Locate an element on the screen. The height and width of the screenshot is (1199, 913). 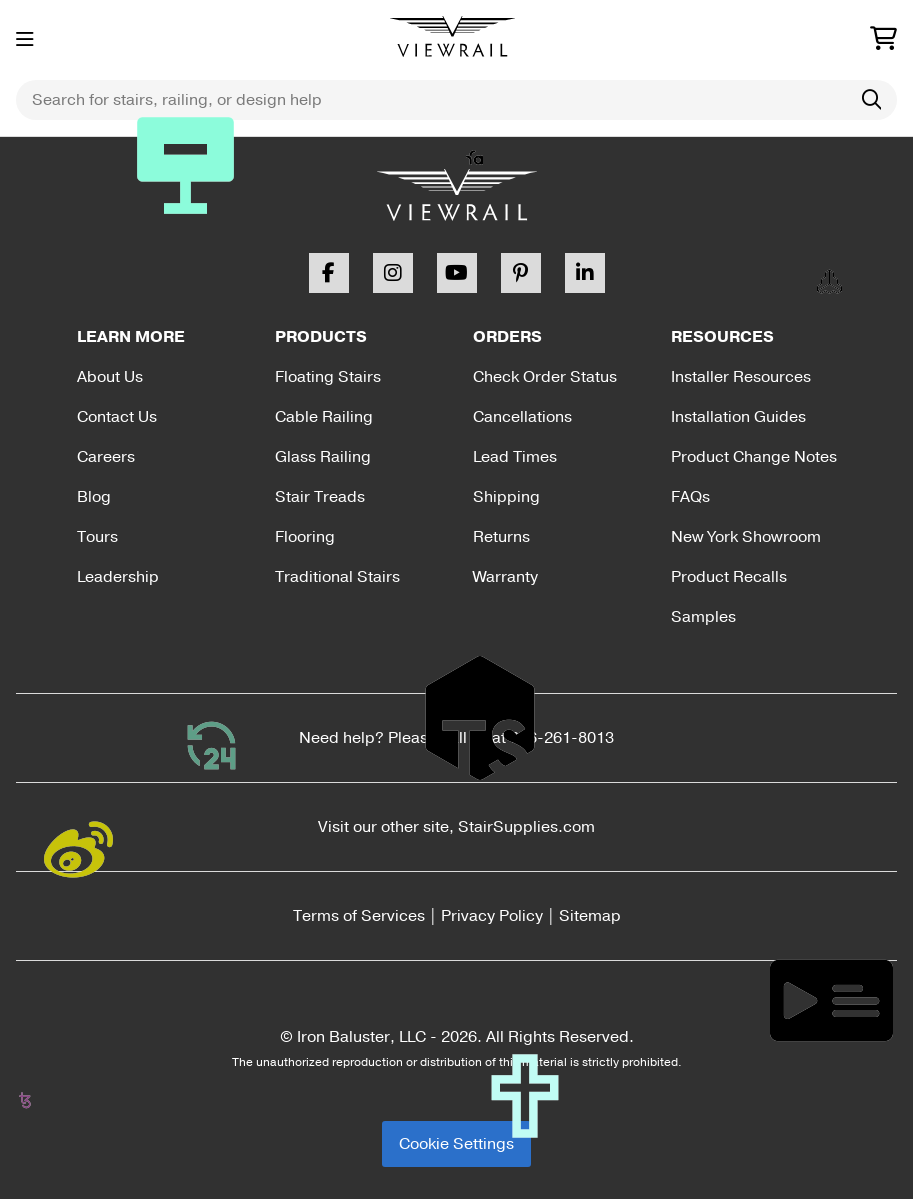
indicates 24/7 availability or round-the-clock service is located at coordinates (211, 745).